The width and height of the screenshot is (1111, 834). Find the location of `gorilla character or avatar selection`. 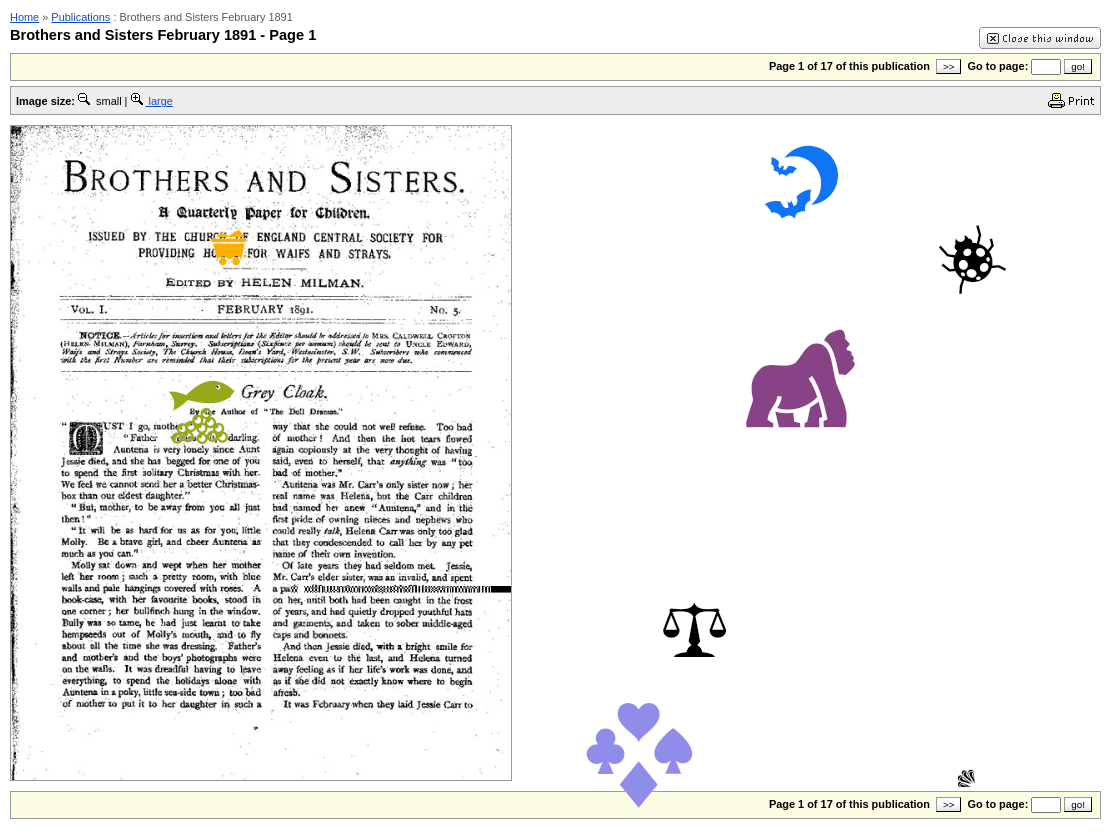

gorilla character or avatar selection is located at coordinates (800, 378).